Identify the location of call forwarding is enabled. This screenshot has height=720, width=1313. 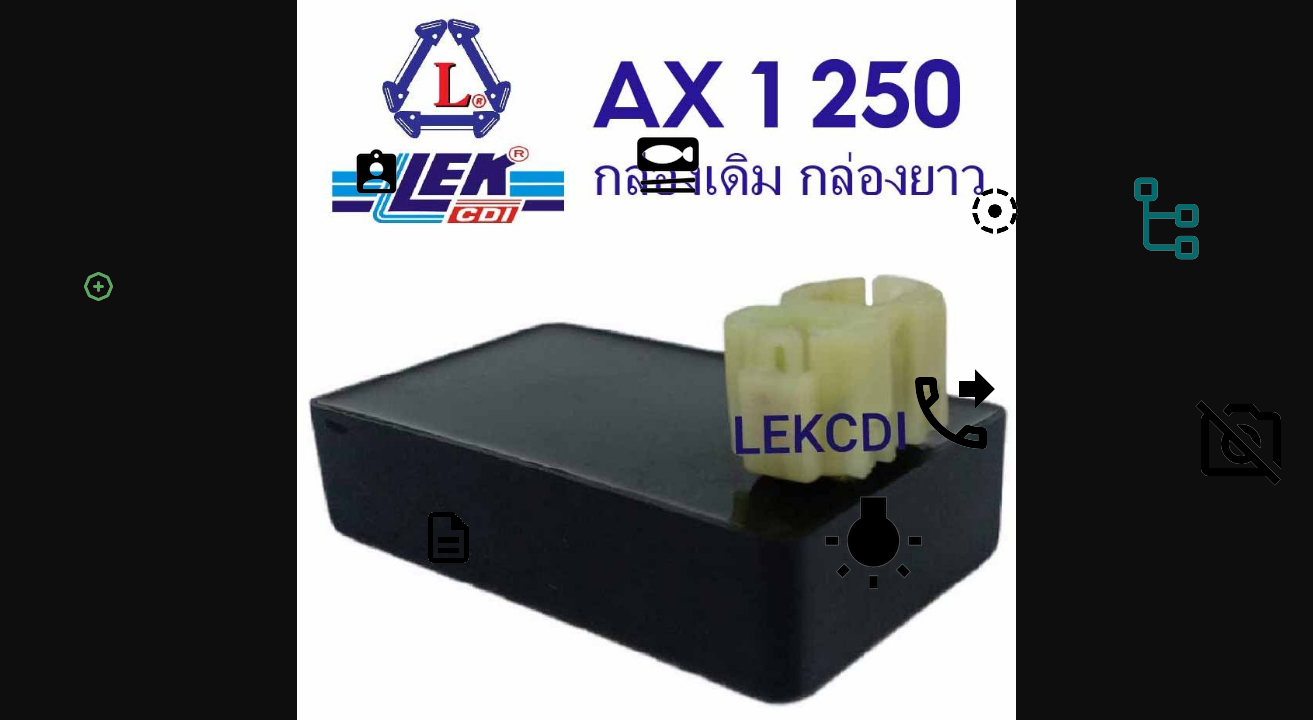
(951, 413).